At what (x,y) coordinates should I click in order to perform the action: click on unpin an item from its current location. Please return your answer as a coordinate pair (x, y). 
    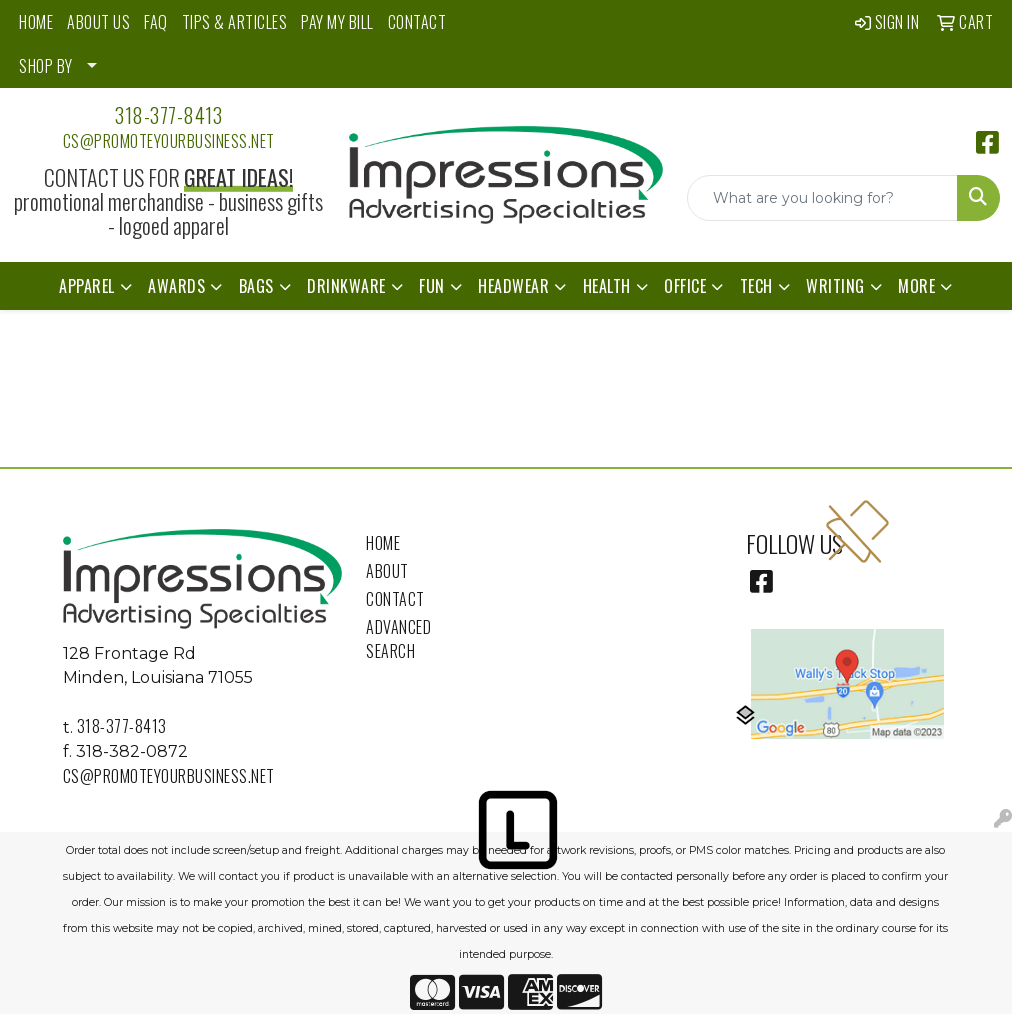
    Looking at the image, I should click on (855, 534).